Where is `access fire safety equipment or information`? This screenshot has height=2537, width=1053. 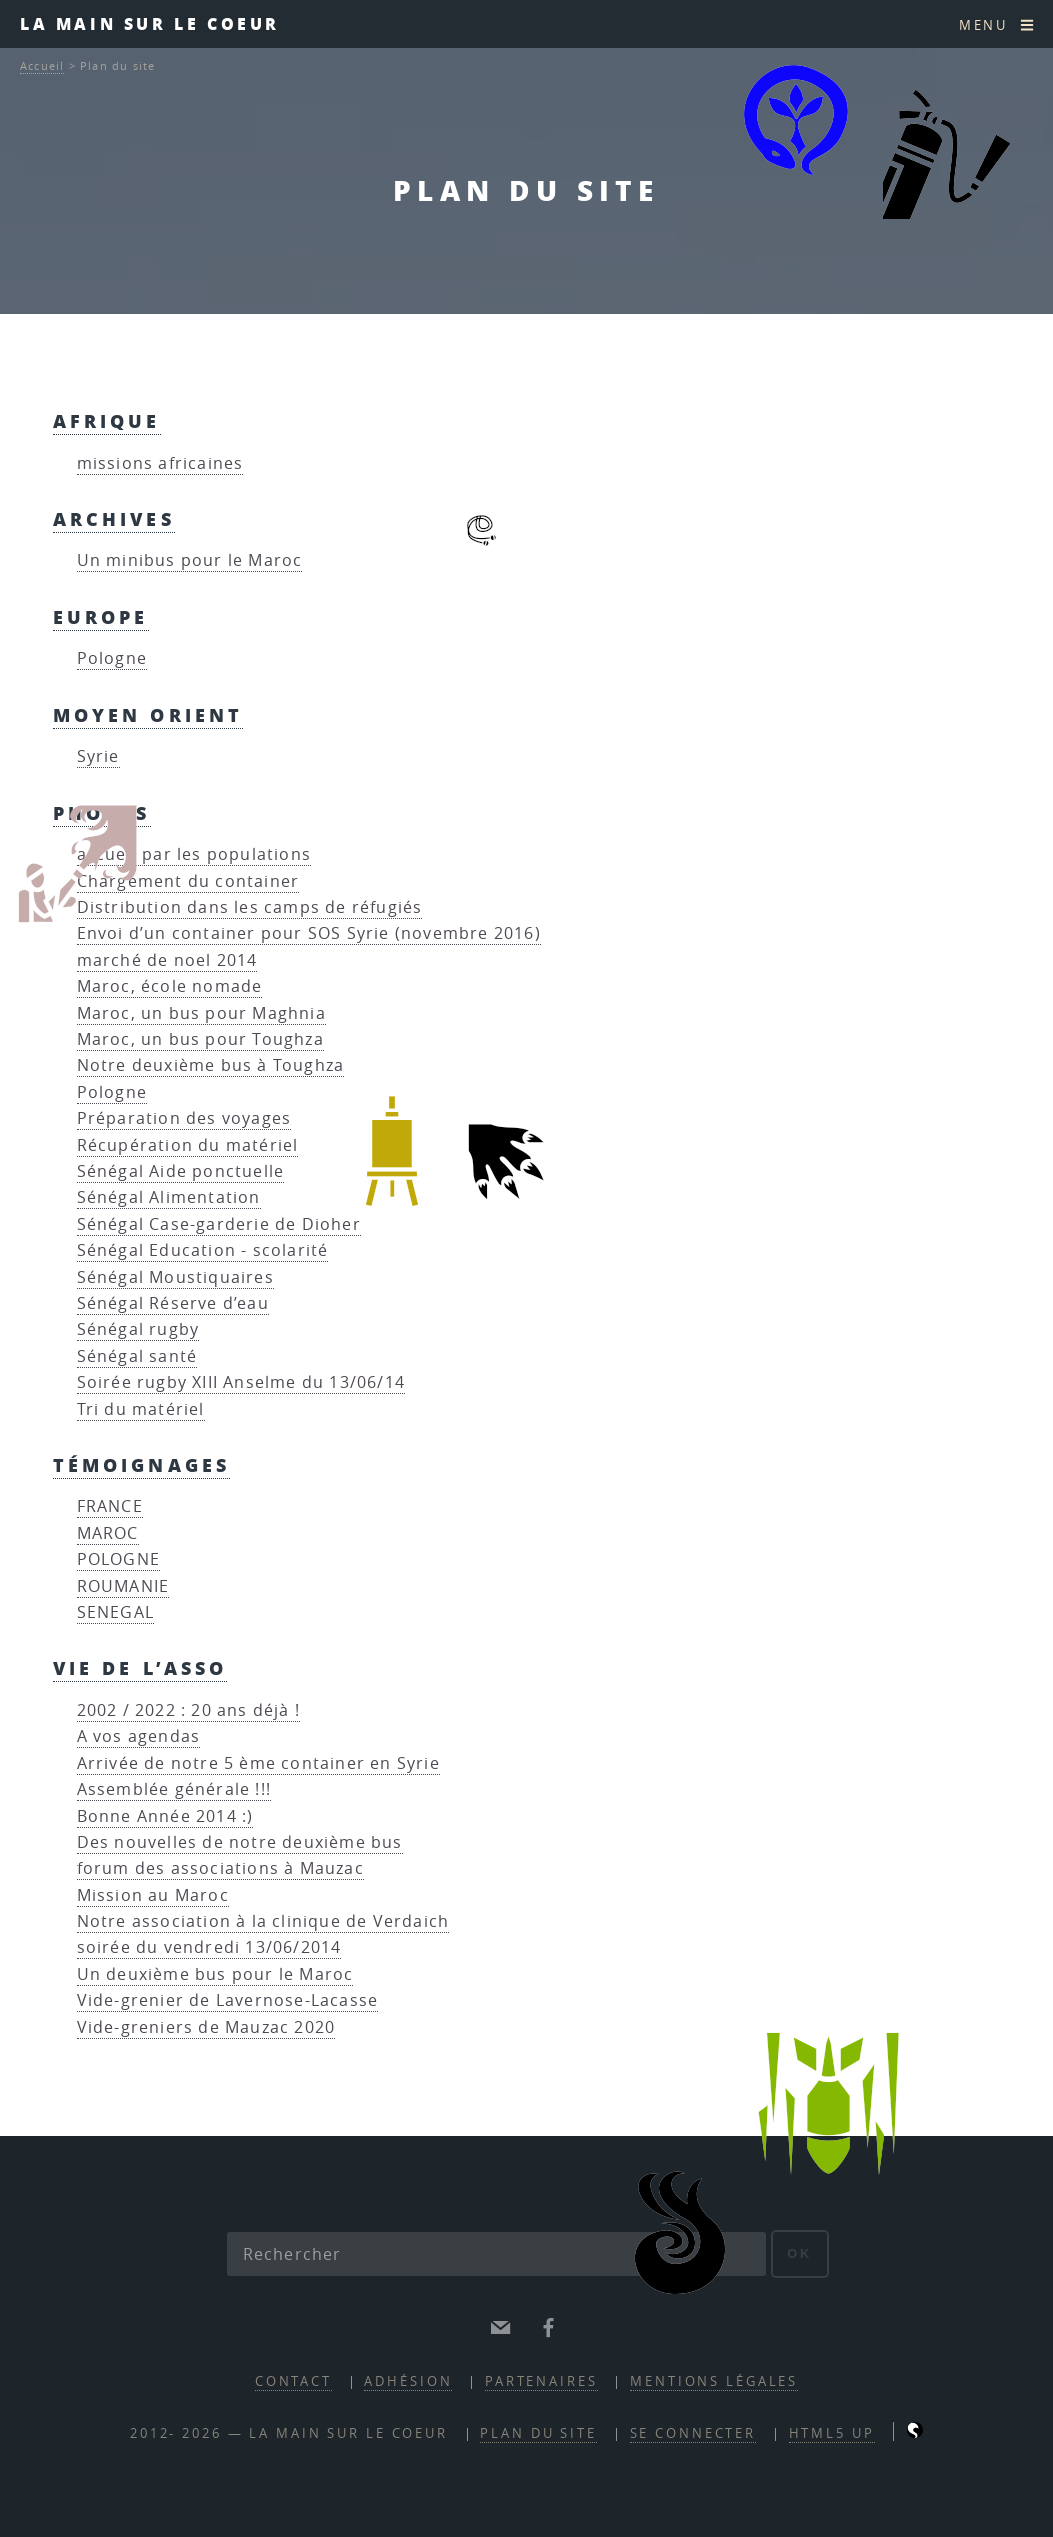
access fire safety equipment or information is located at coordinates (949, 153).